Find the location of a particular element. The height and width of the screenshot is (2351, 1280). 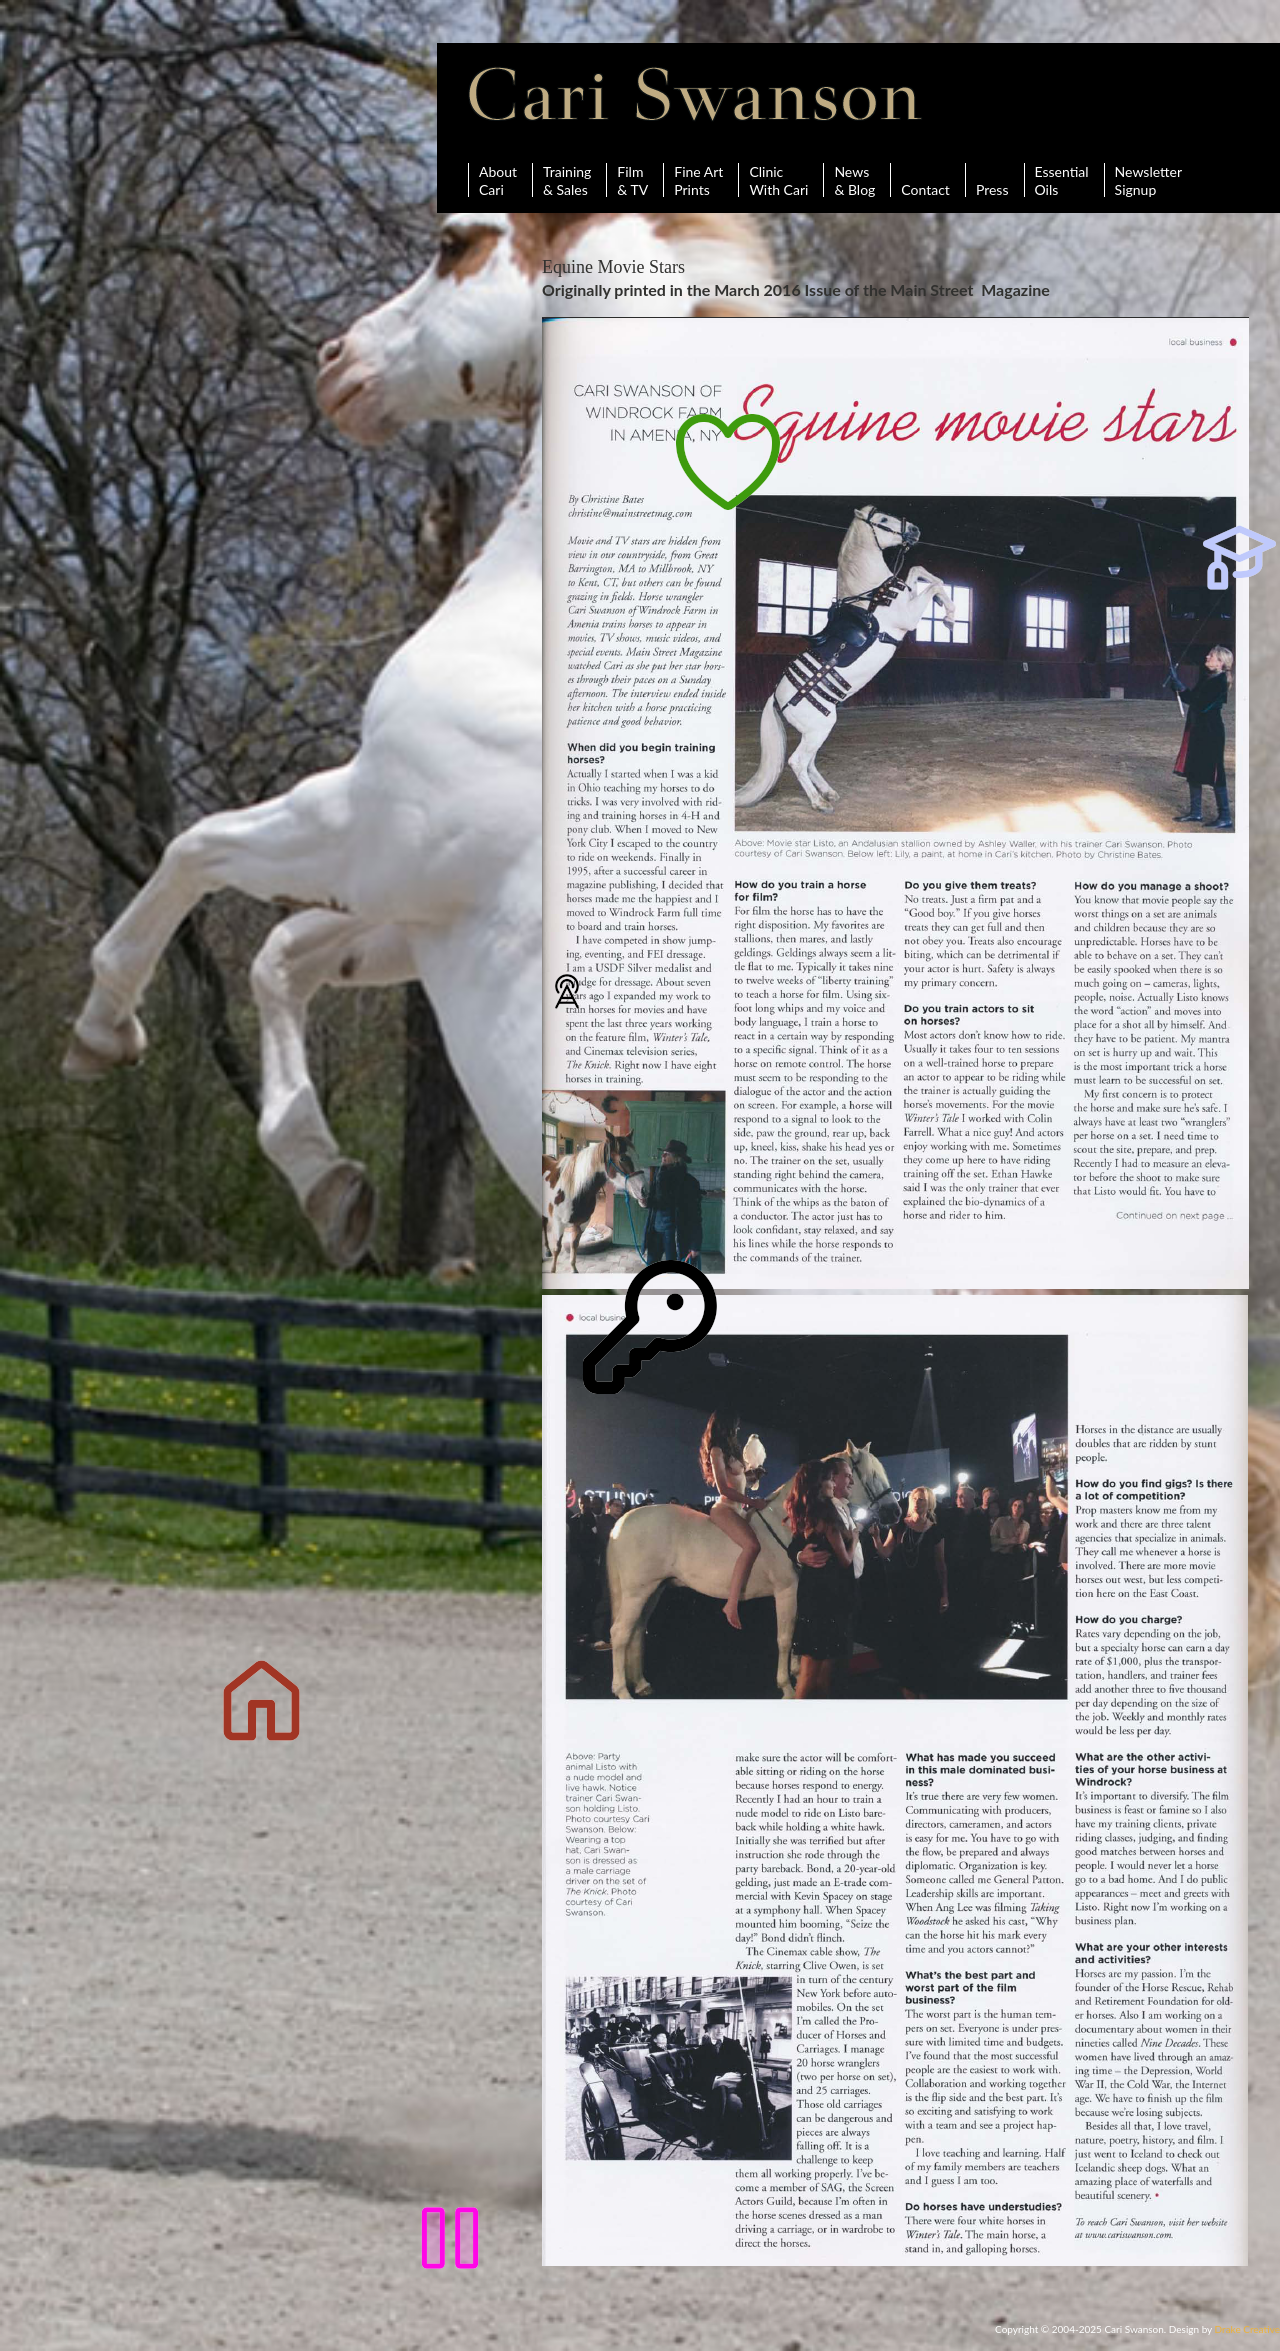

indicates cellular network signal or connectivity is located at coordinates (567, 992).